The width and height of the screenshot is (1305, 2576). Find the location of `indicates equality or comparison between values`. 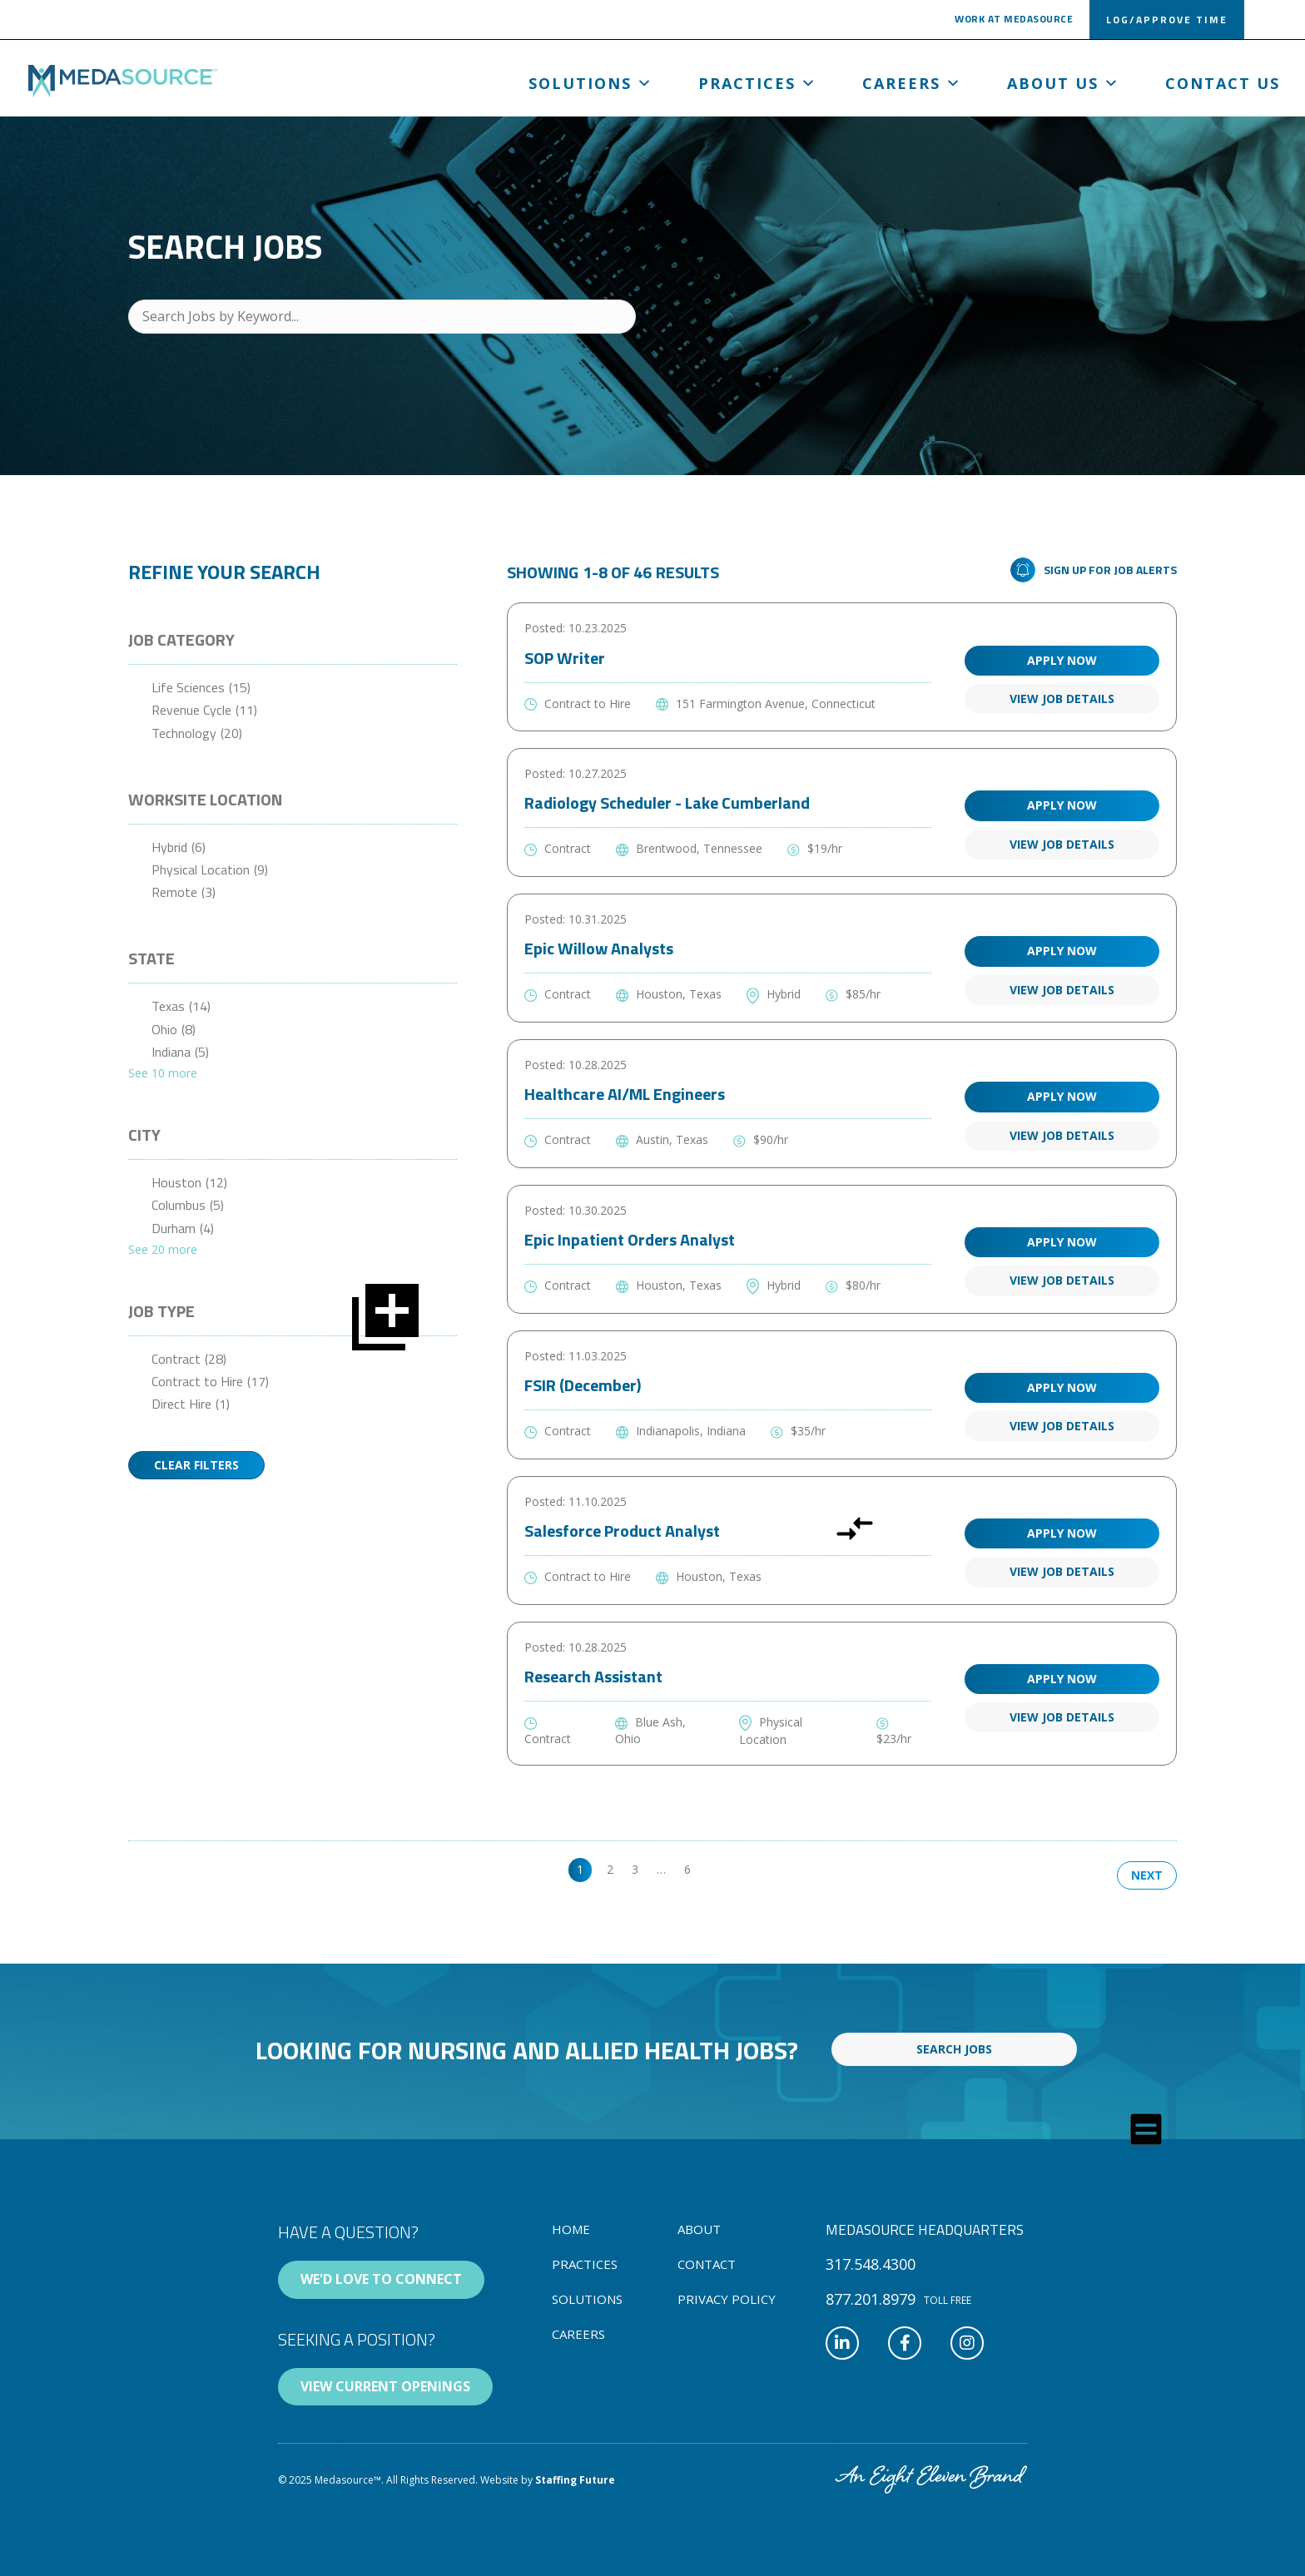

indicates equality or comparison between values is located at coordinates (1146, 2129).